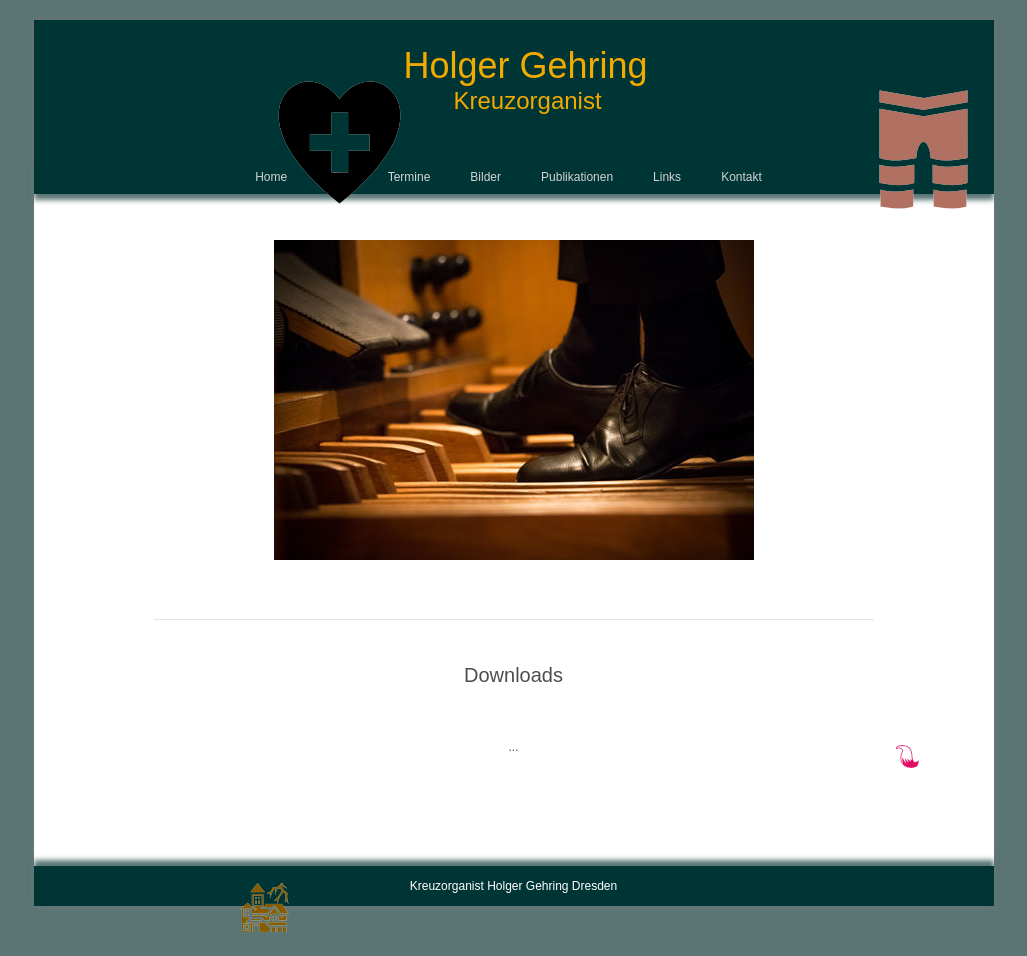 This screenshot has height=956, width=1027. What do you see at coordinates (339, 142) in the screenshot?
I see `add to favorites` at bounding box center [339, 142].